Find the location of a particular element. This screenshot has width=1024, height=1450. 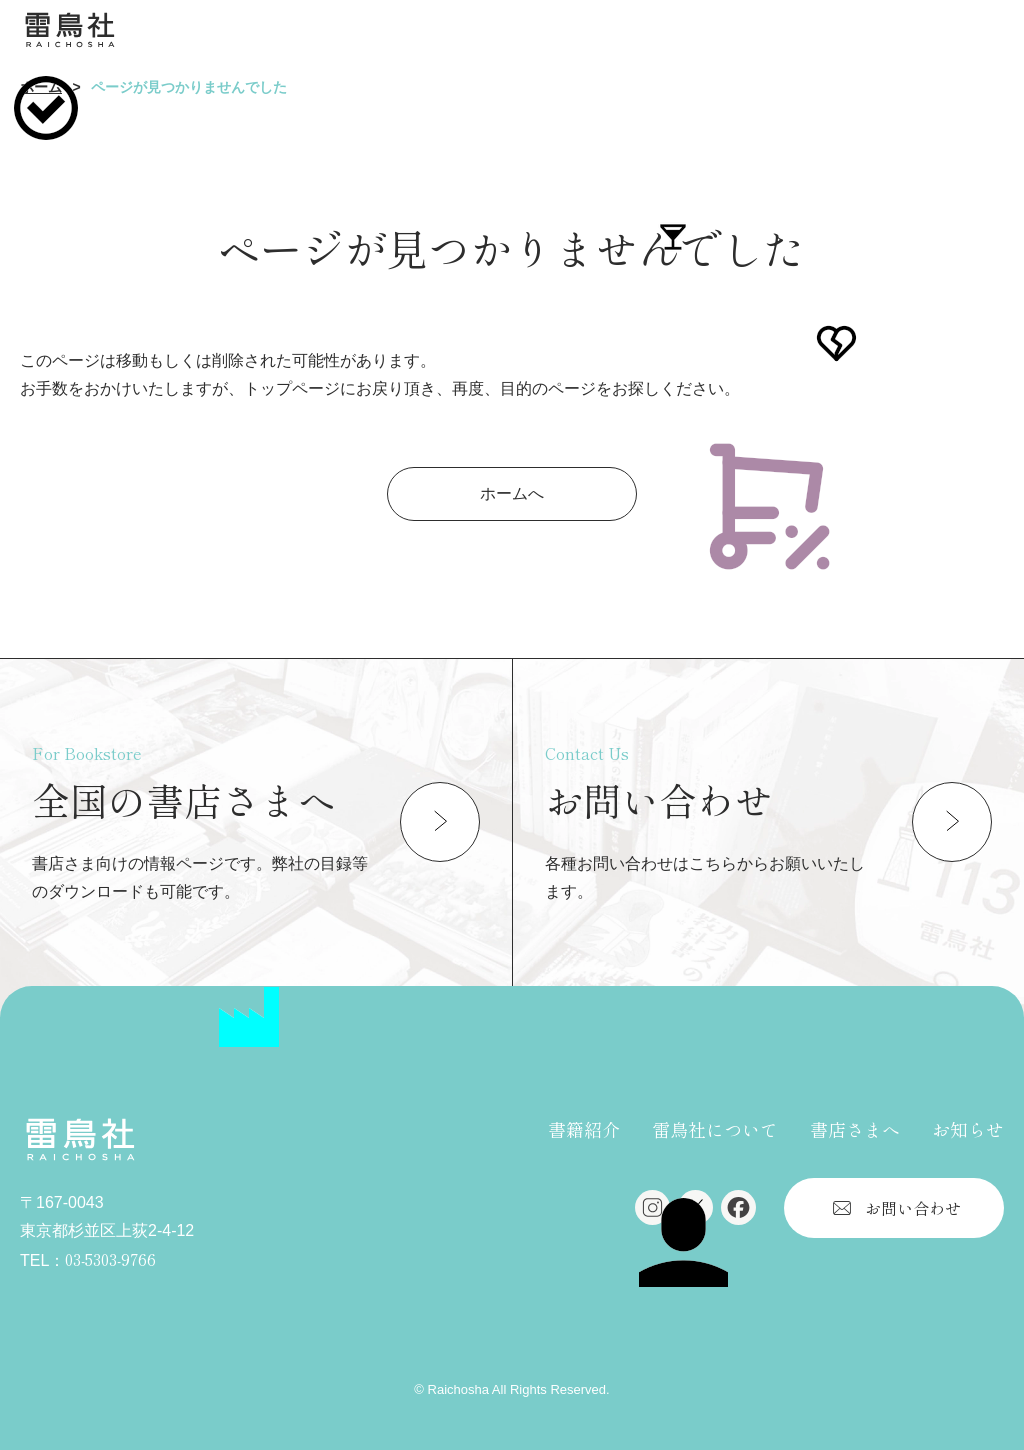

view discounted items in your cart is located at coordinates (766, 506).